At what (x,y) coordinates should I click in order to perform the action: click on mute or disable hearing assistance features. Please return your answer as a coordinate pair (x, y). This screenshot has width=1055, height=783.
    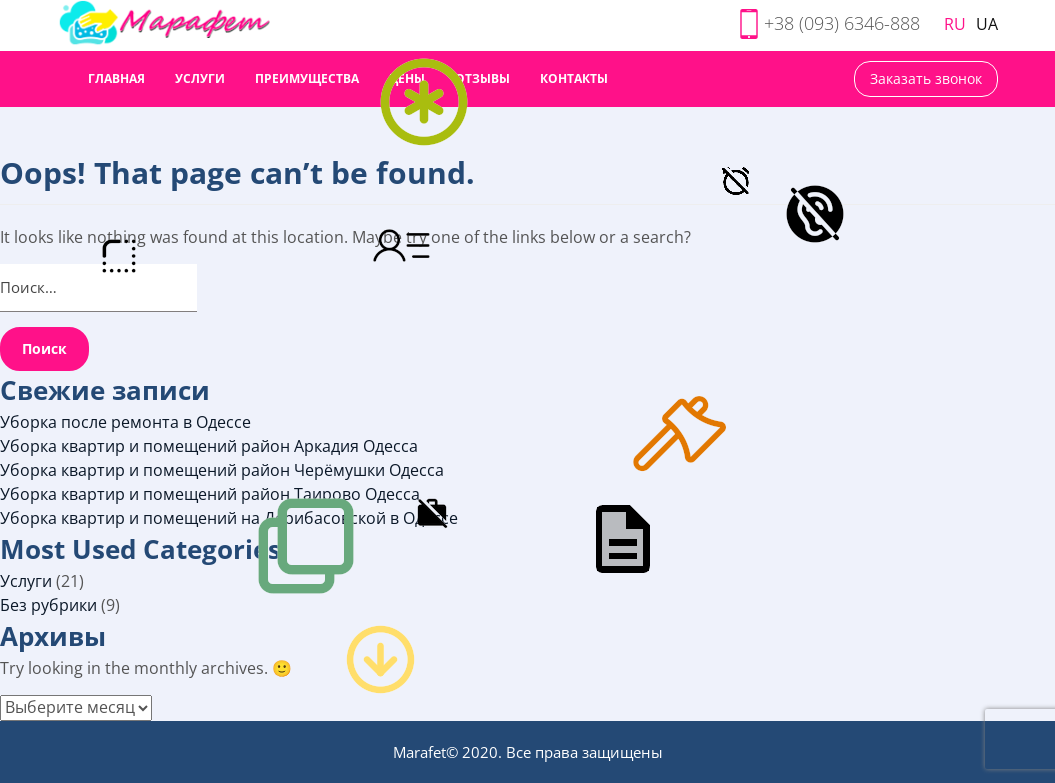
    Looking at the image, I should click on (815, 214).